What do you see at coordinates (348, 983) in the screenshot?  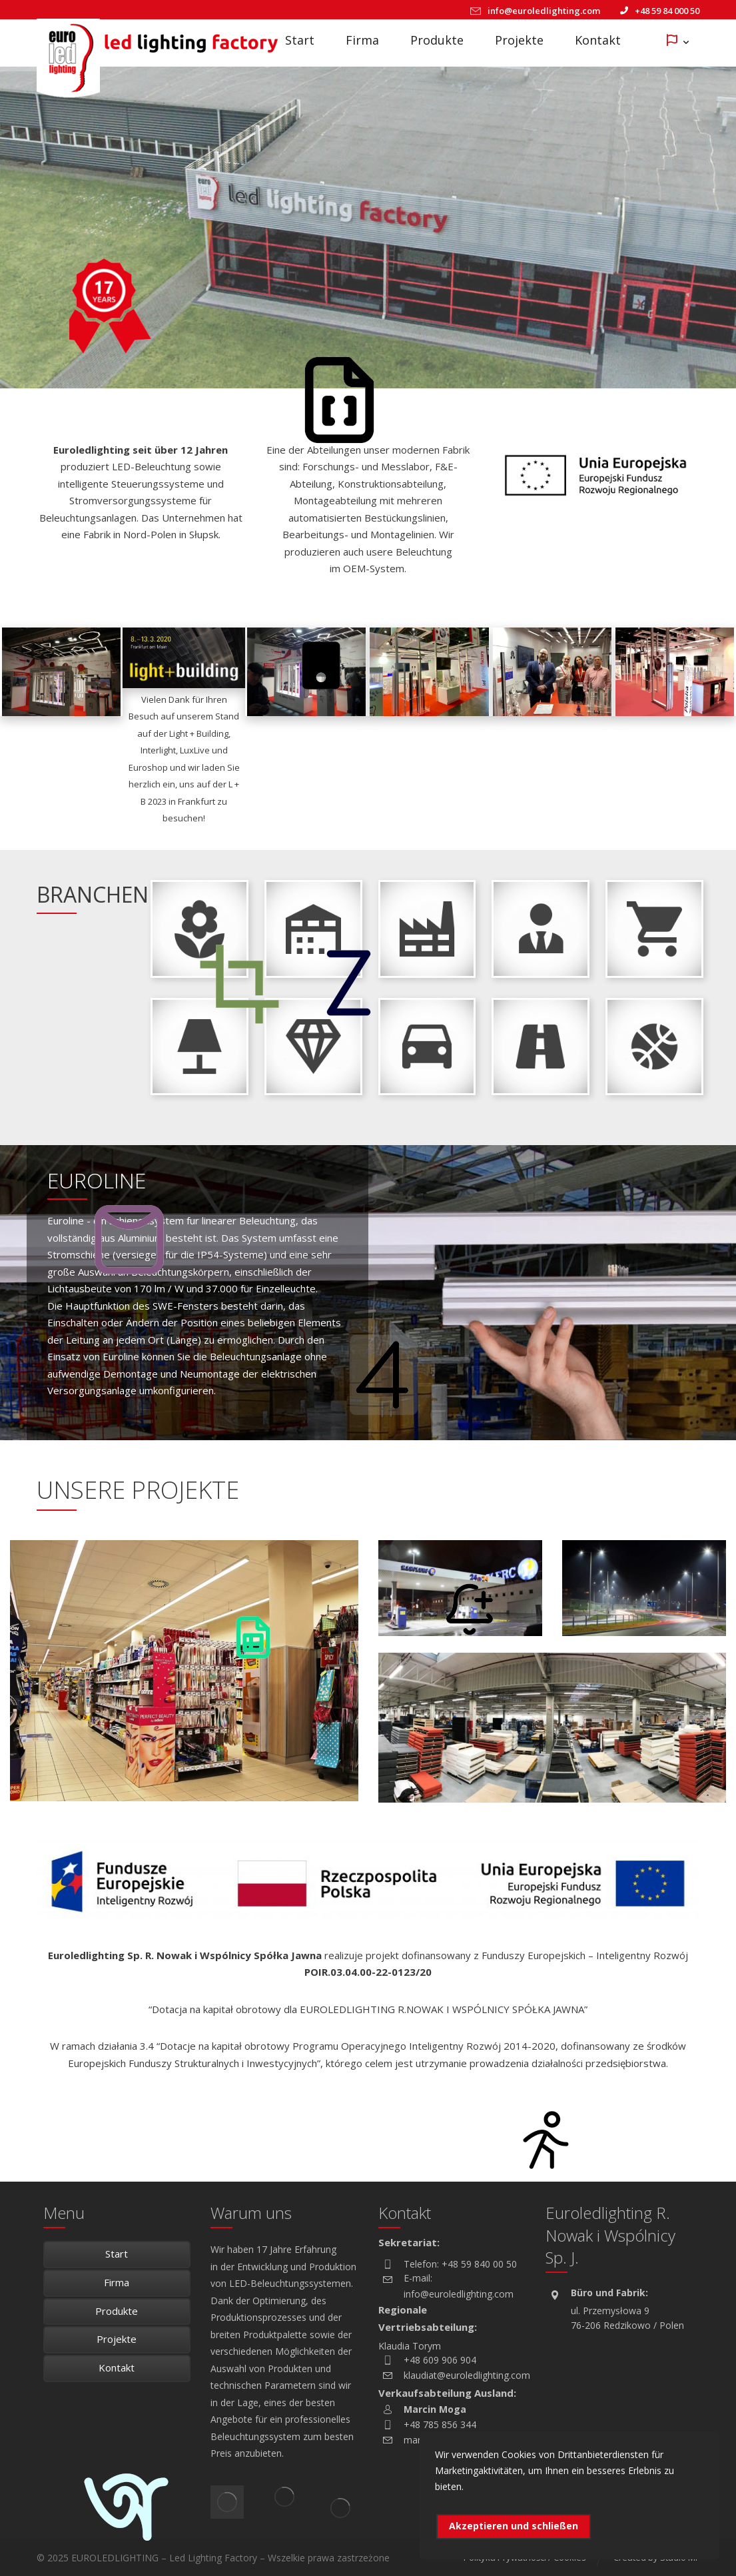 I see `alphabetical sorting option for letter Z` at bounding box center [348, 983].